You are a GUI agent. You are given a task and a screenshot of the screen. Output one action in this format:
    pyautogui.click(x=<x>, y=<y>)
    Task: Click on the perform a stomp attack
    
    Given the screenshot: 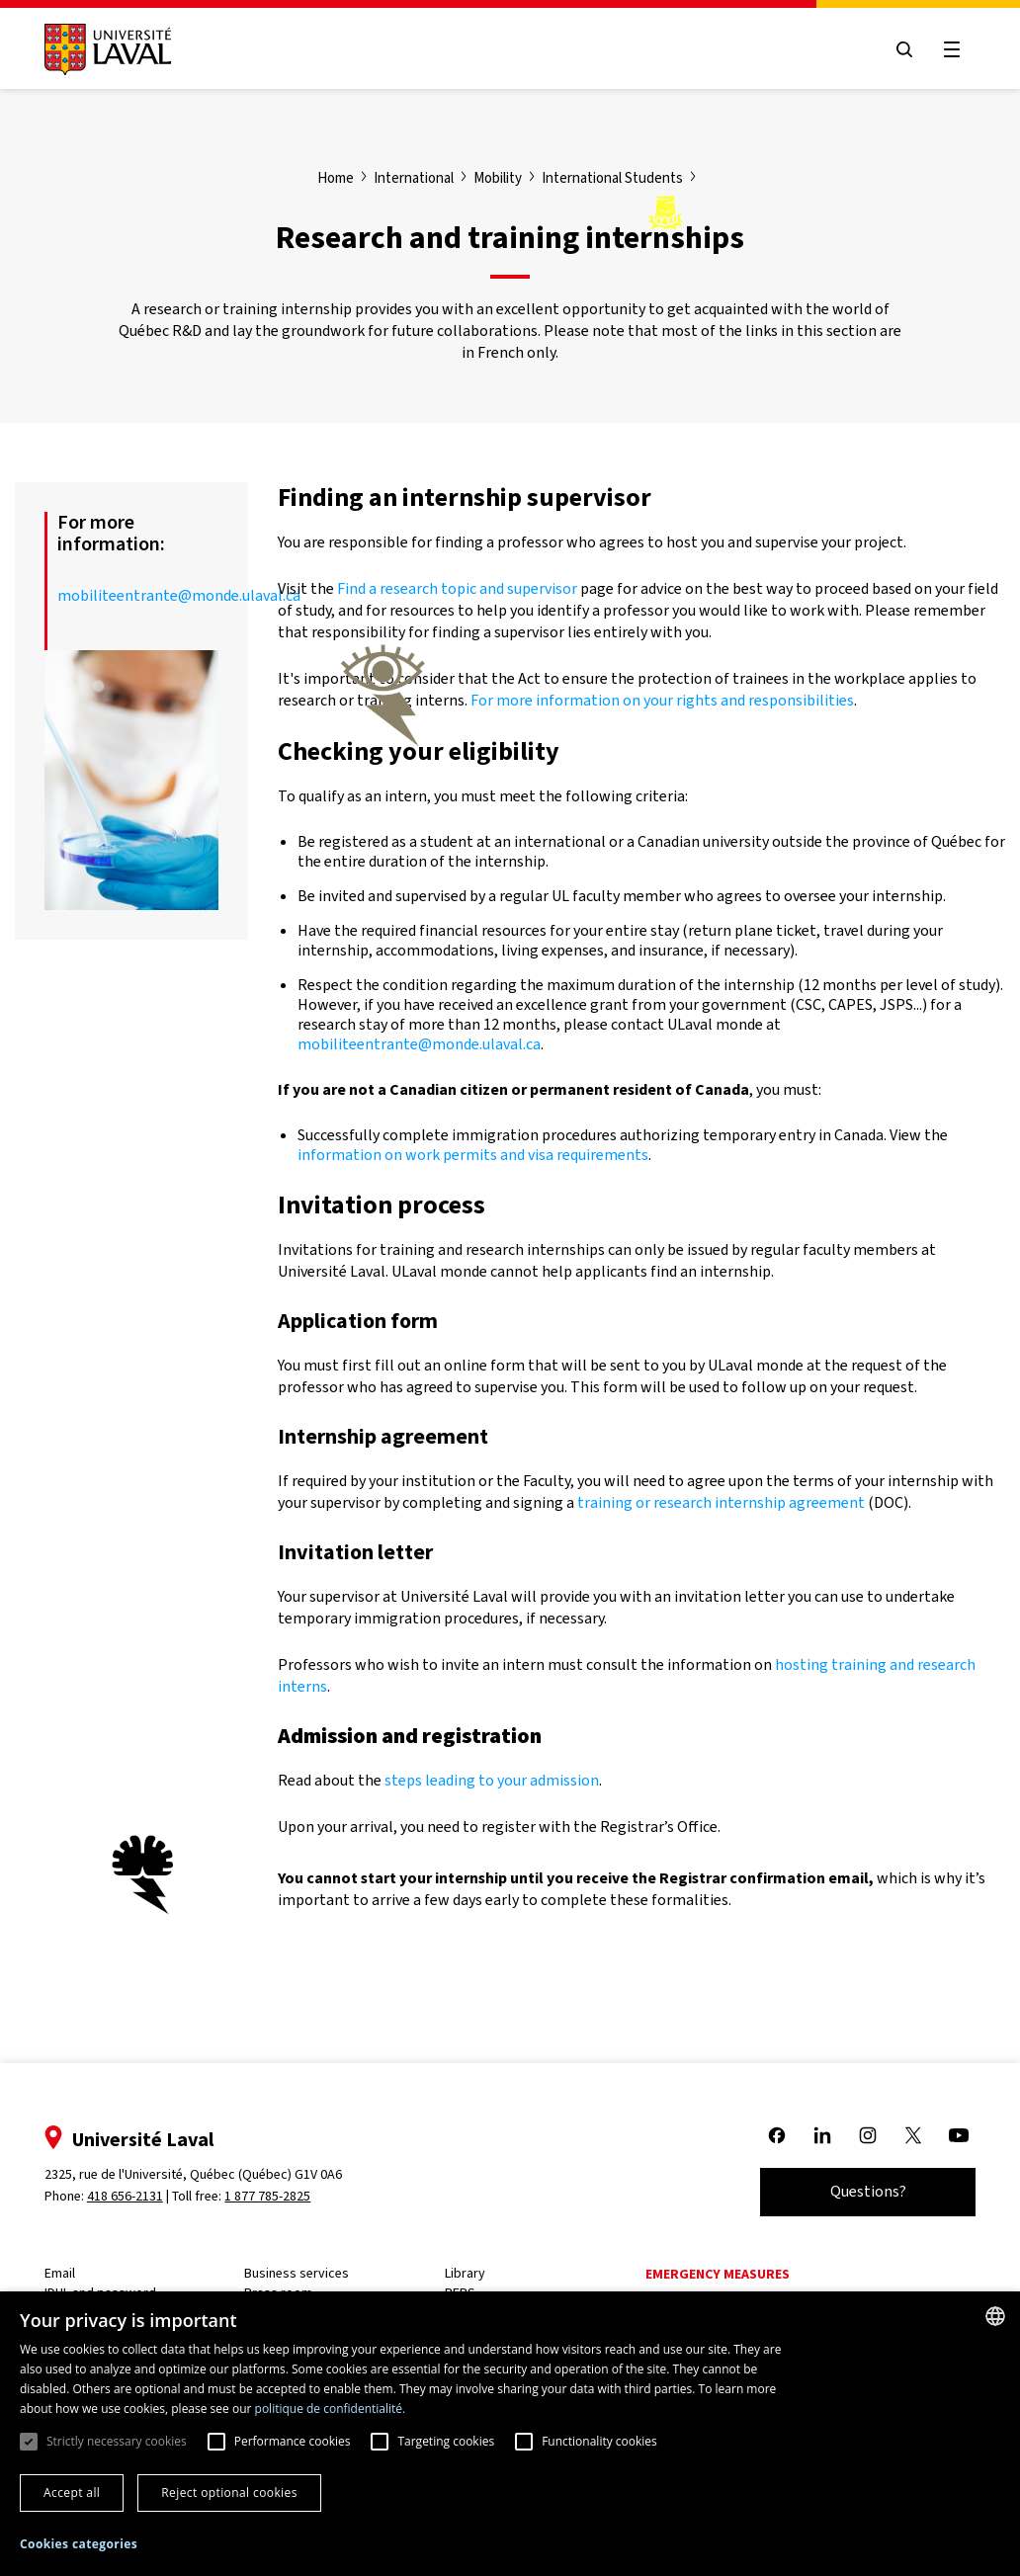 What is the action you would take?
    pyautogui.click(x=665, y=212)
    